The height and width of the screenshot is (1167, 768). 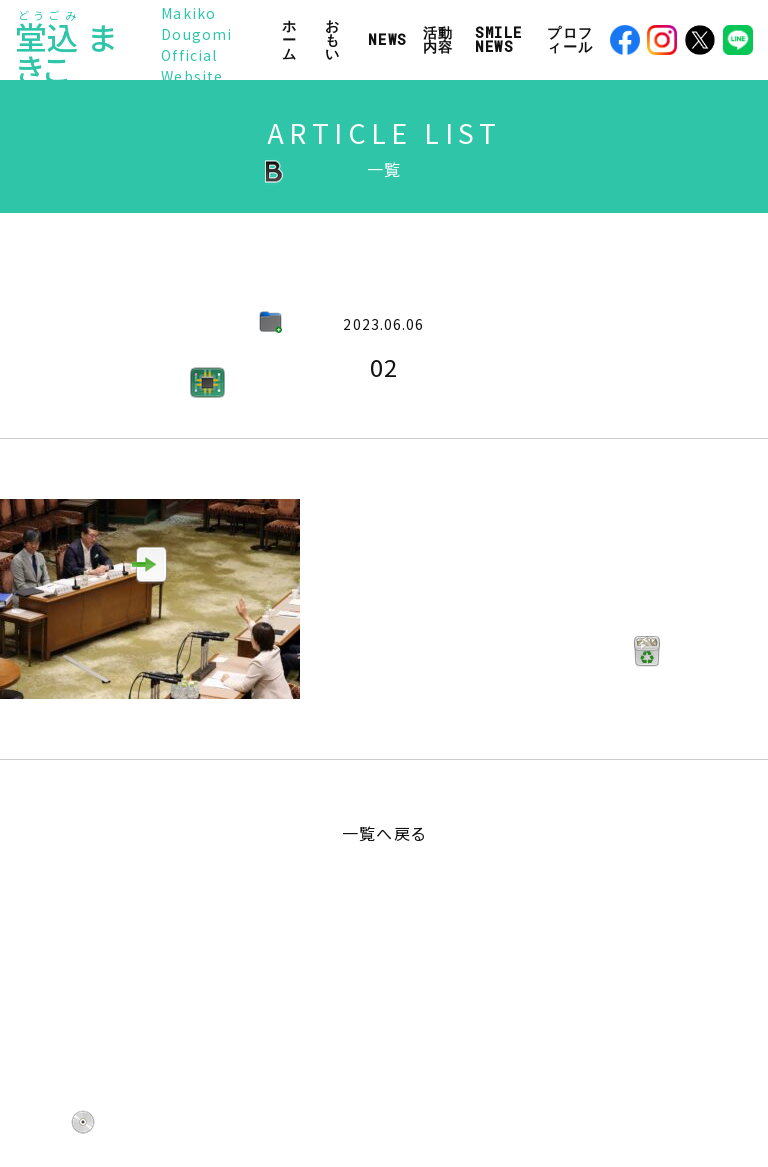 I want to click on import a document or file, so click(x=151, y=564).